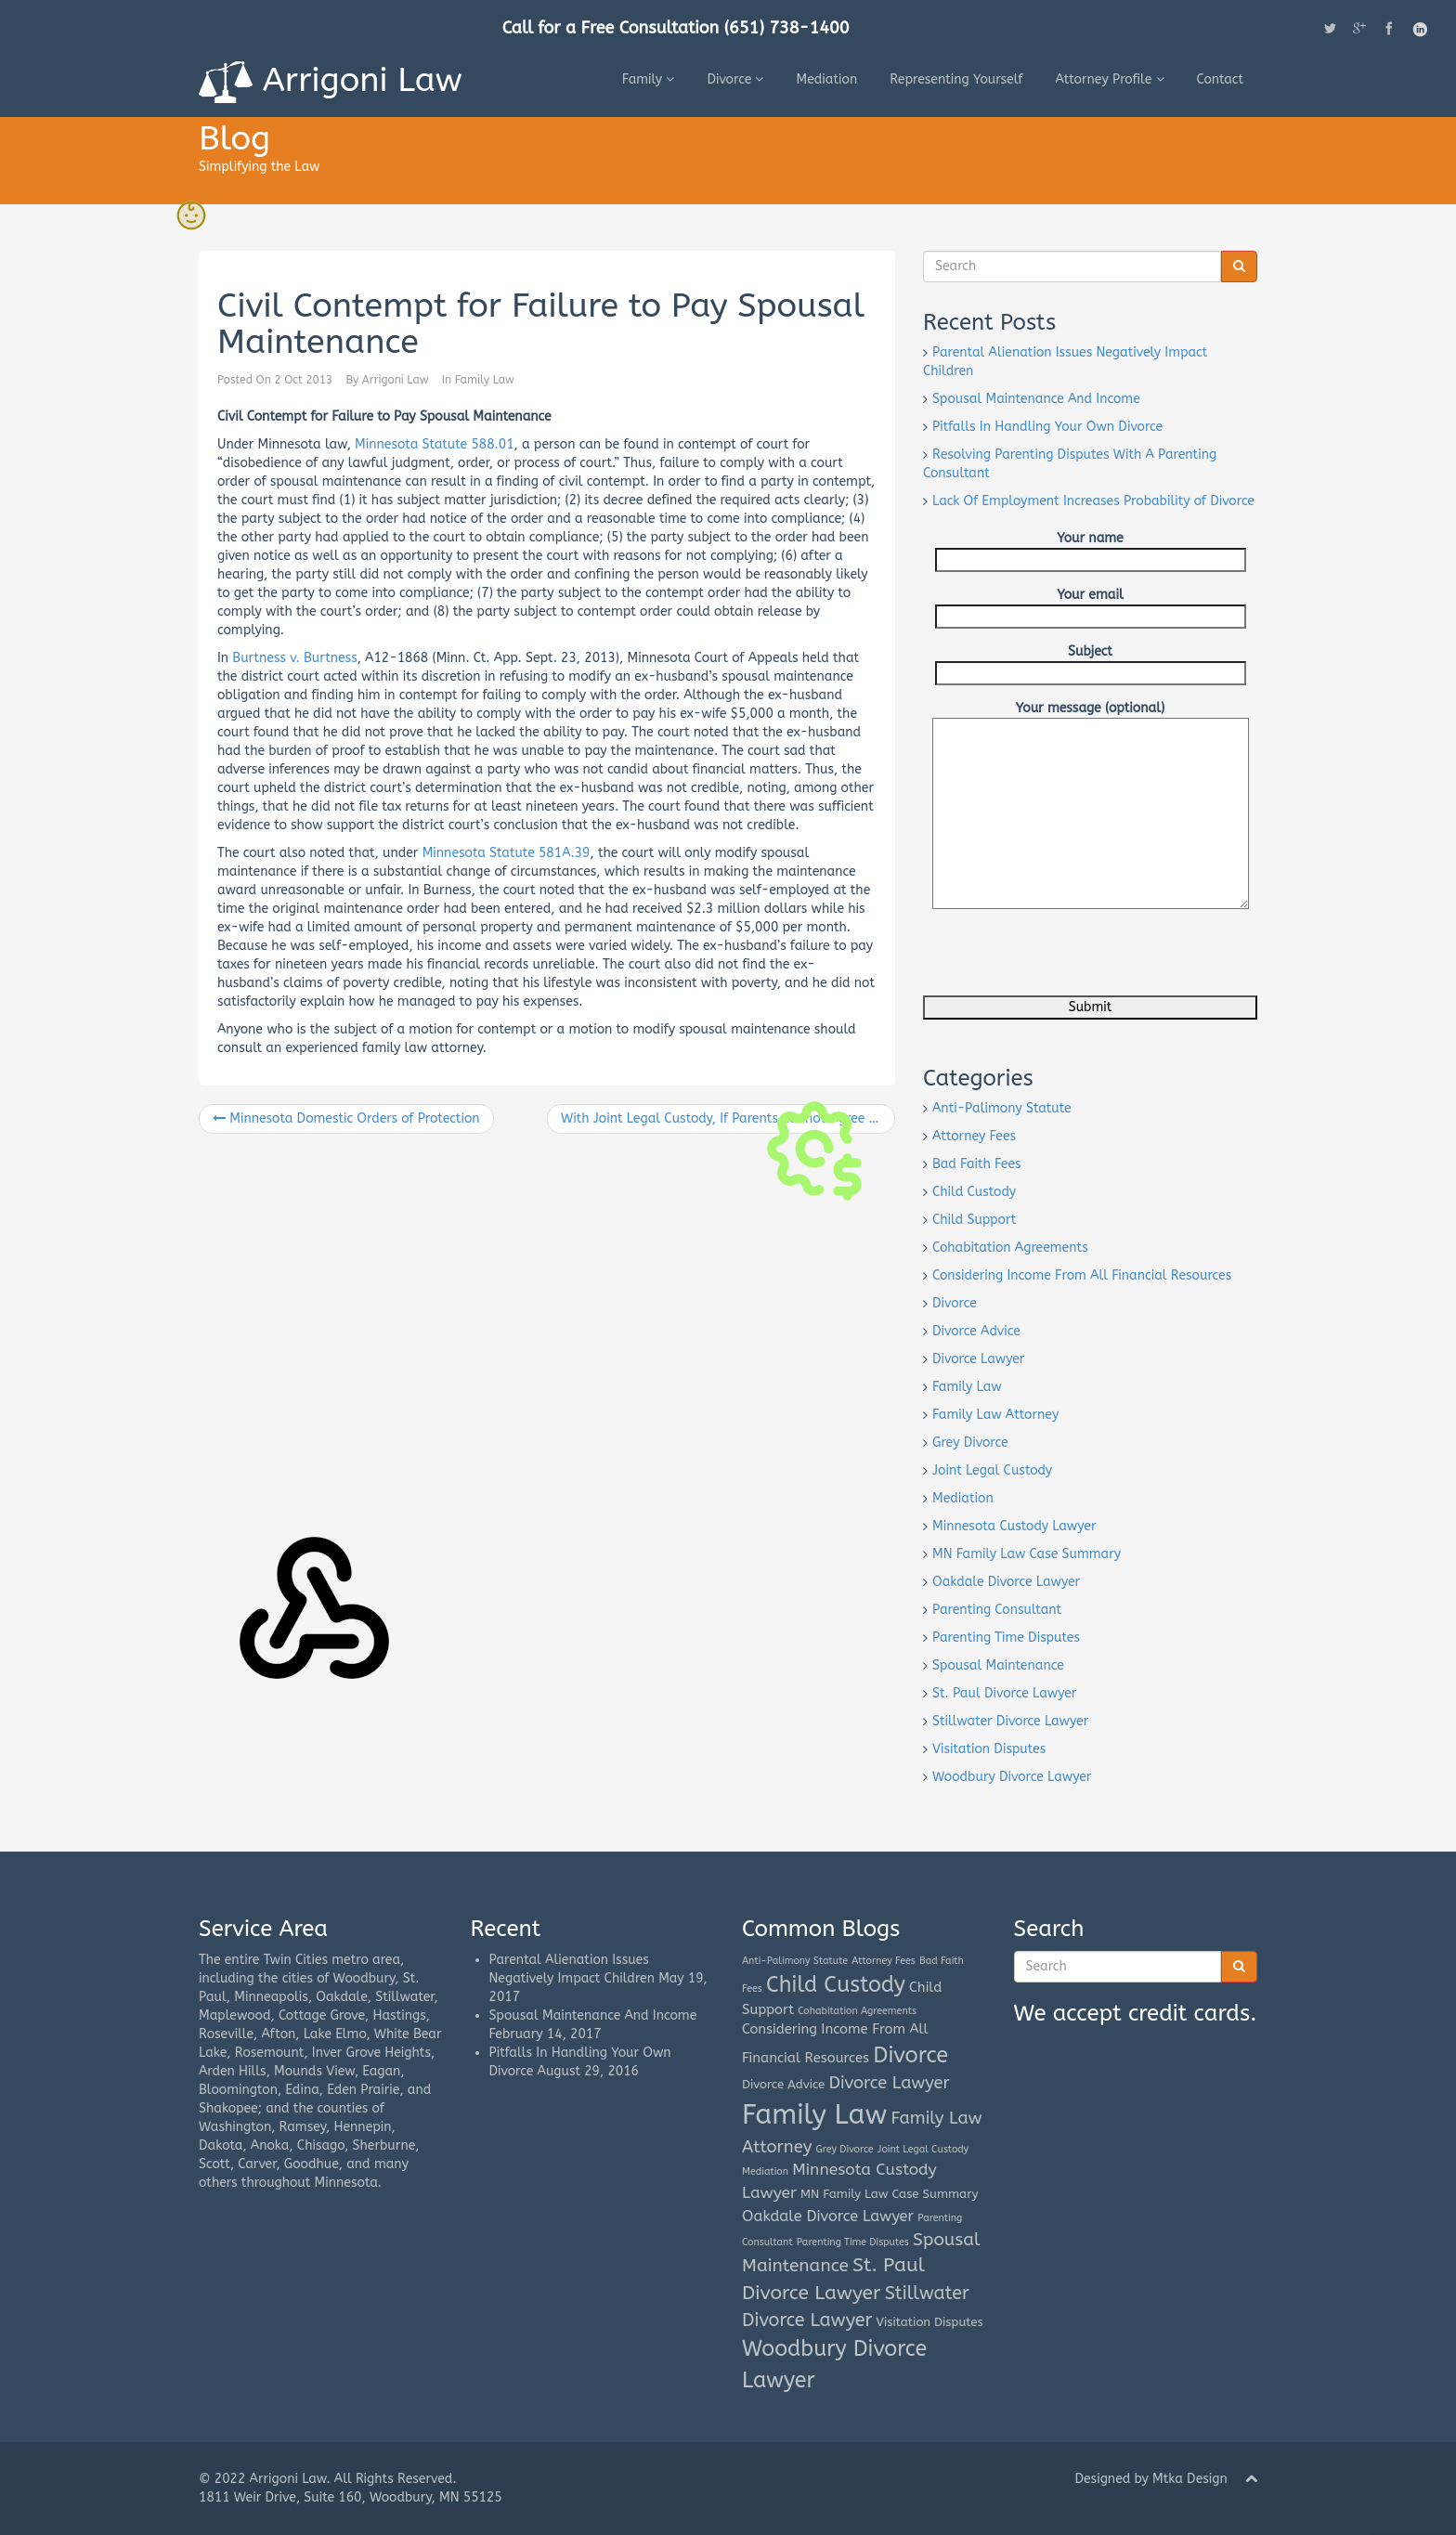  Describe the element at coordinates (191, 215) in the screenshot. I see `access parental or family settings` at that location.